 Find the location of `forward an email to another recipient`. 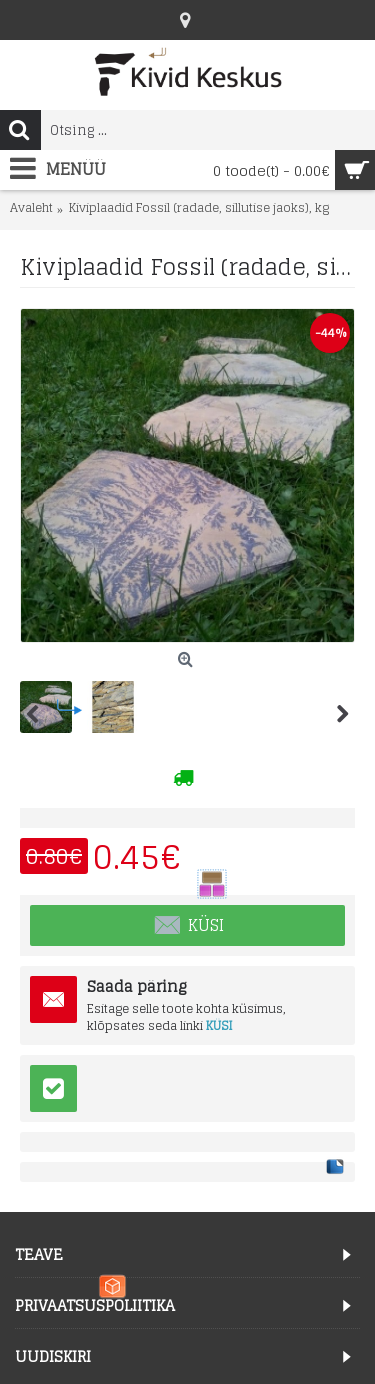

forward an email to another recipient is located at coordinates (70, 705).